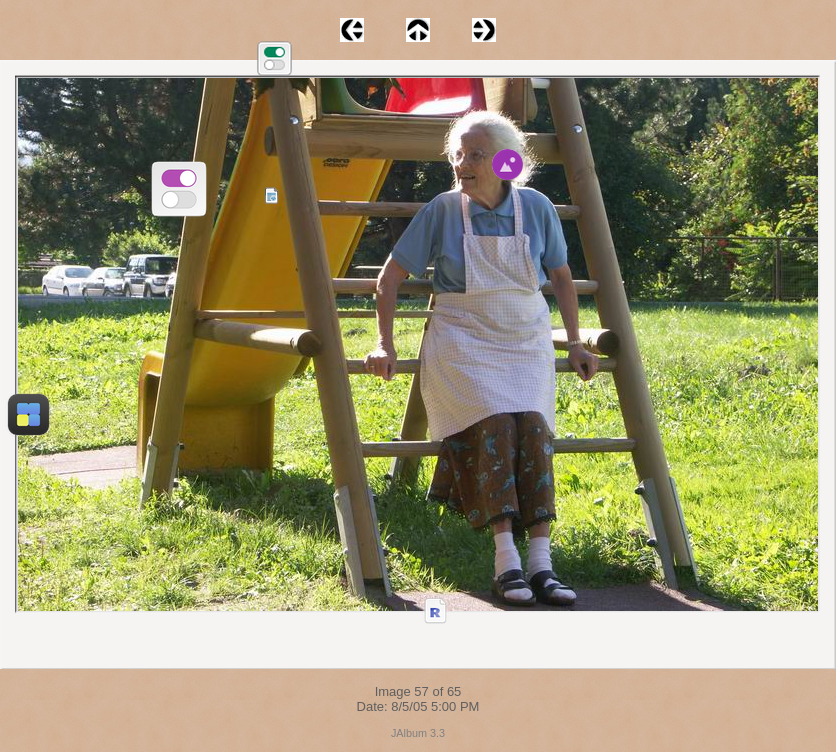 This screenshot has height=752, width=836. What do you see at coordinates (507, 164) in the screenshot?
I see `indicates photo or image content` at bounding box center [507, 164].